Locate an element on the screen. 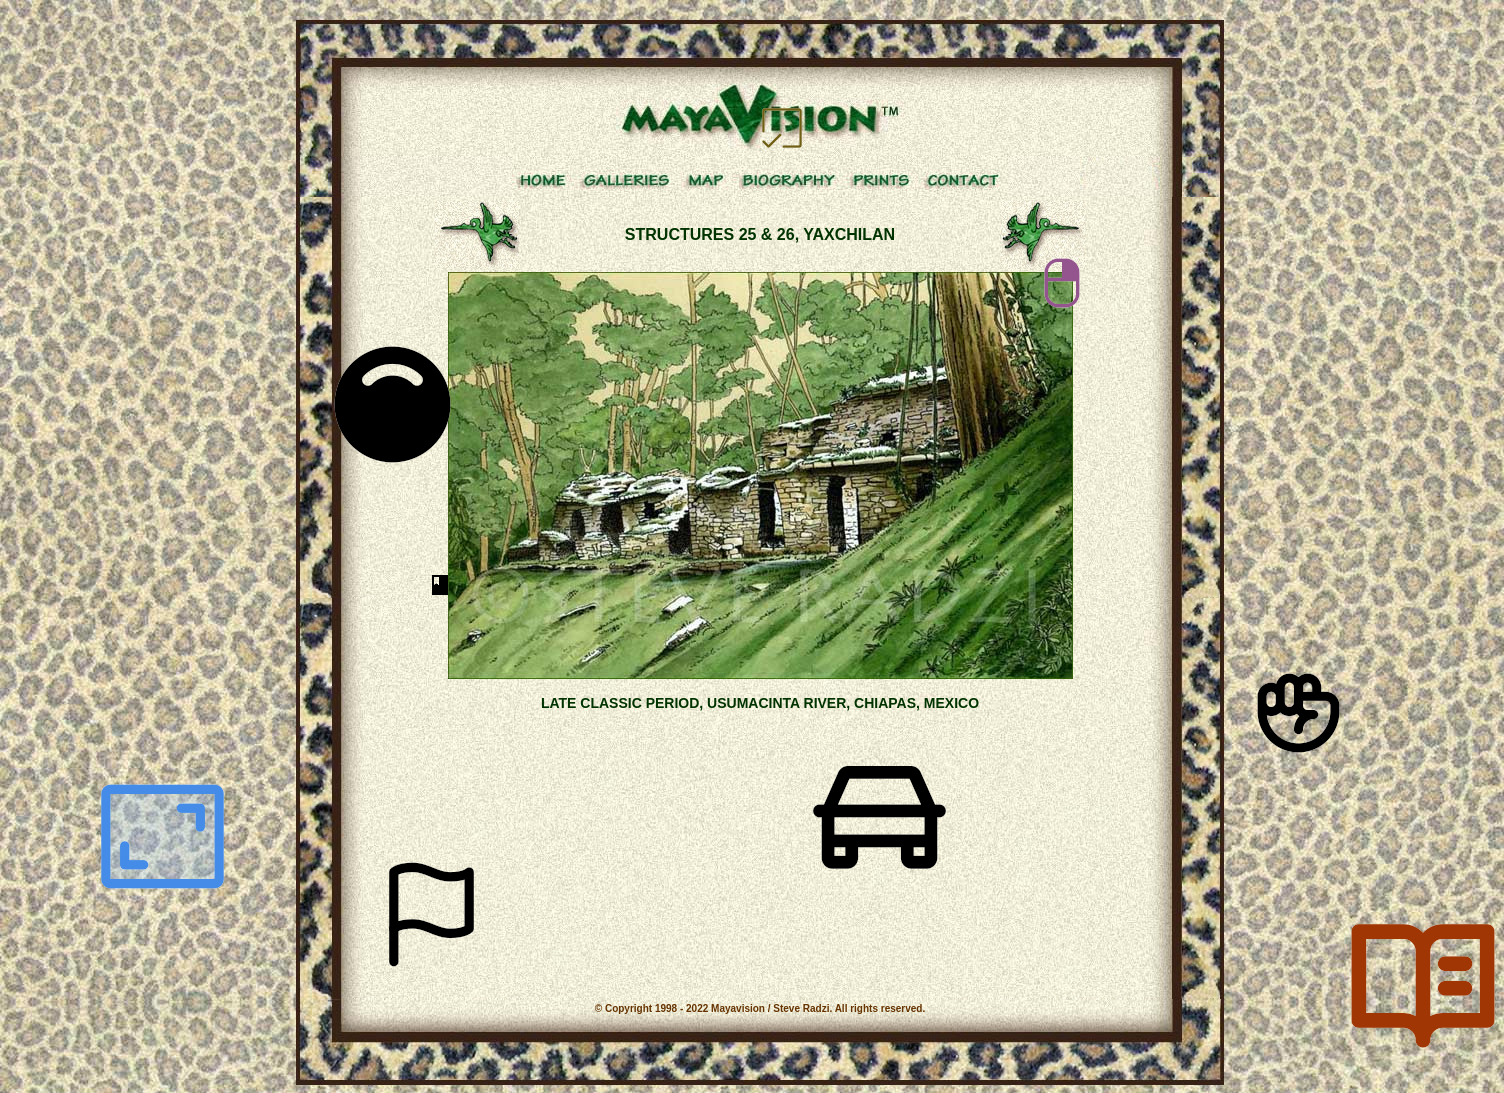 This screenshot has width=1504, height=1093. apply inner shadow effect to top edge is located at coordinates (392, 404).